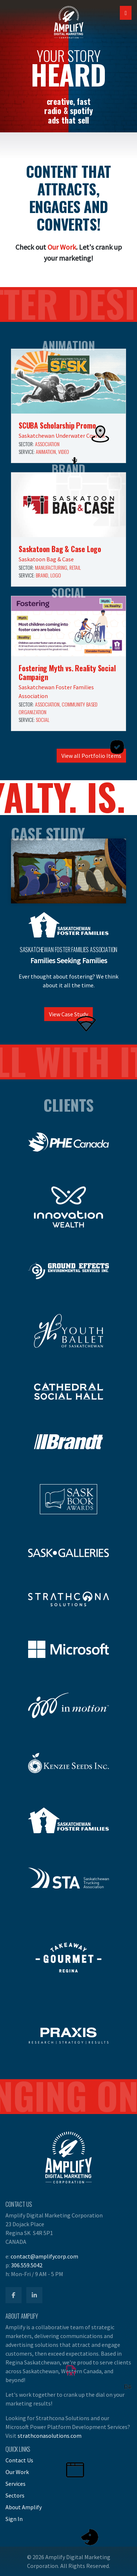 The width and height of the screenshot is (137, 2576). What do you see at coordinates (71, 2371) in the screenshot?
I see `open a text file` at bounding box center [71, 2371].